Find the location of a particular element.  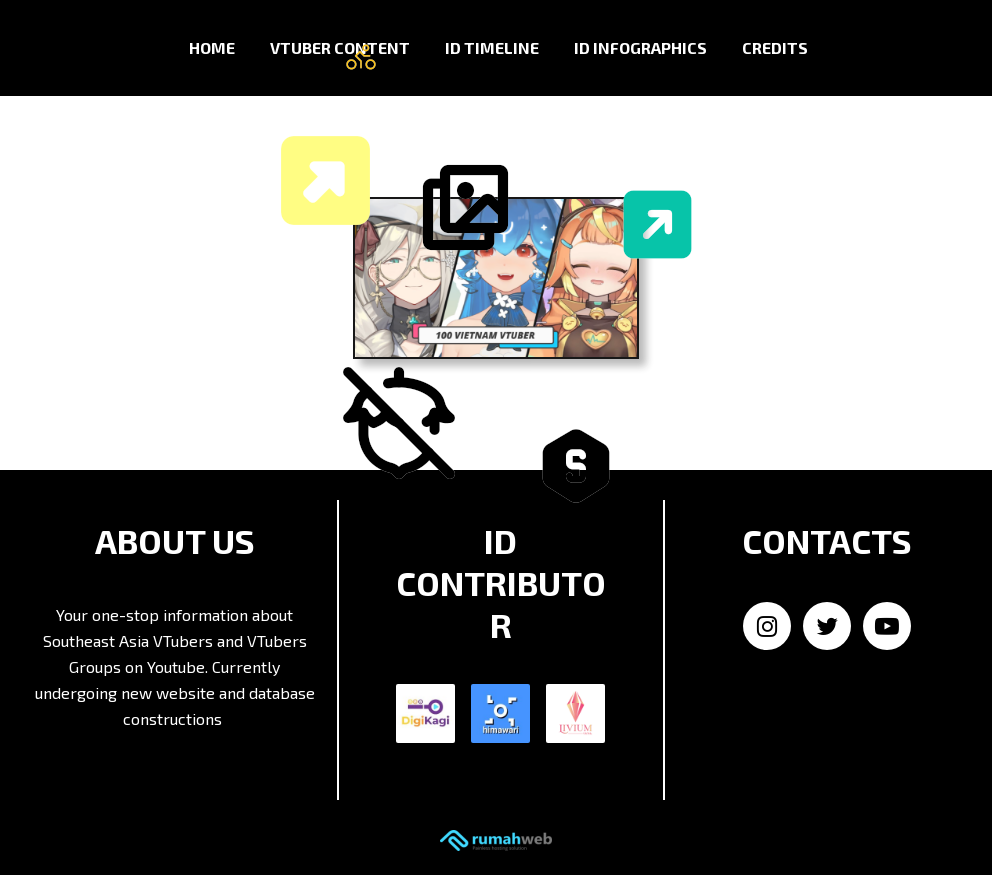

open link in a new tab or window is located at coordinates (325, 180).